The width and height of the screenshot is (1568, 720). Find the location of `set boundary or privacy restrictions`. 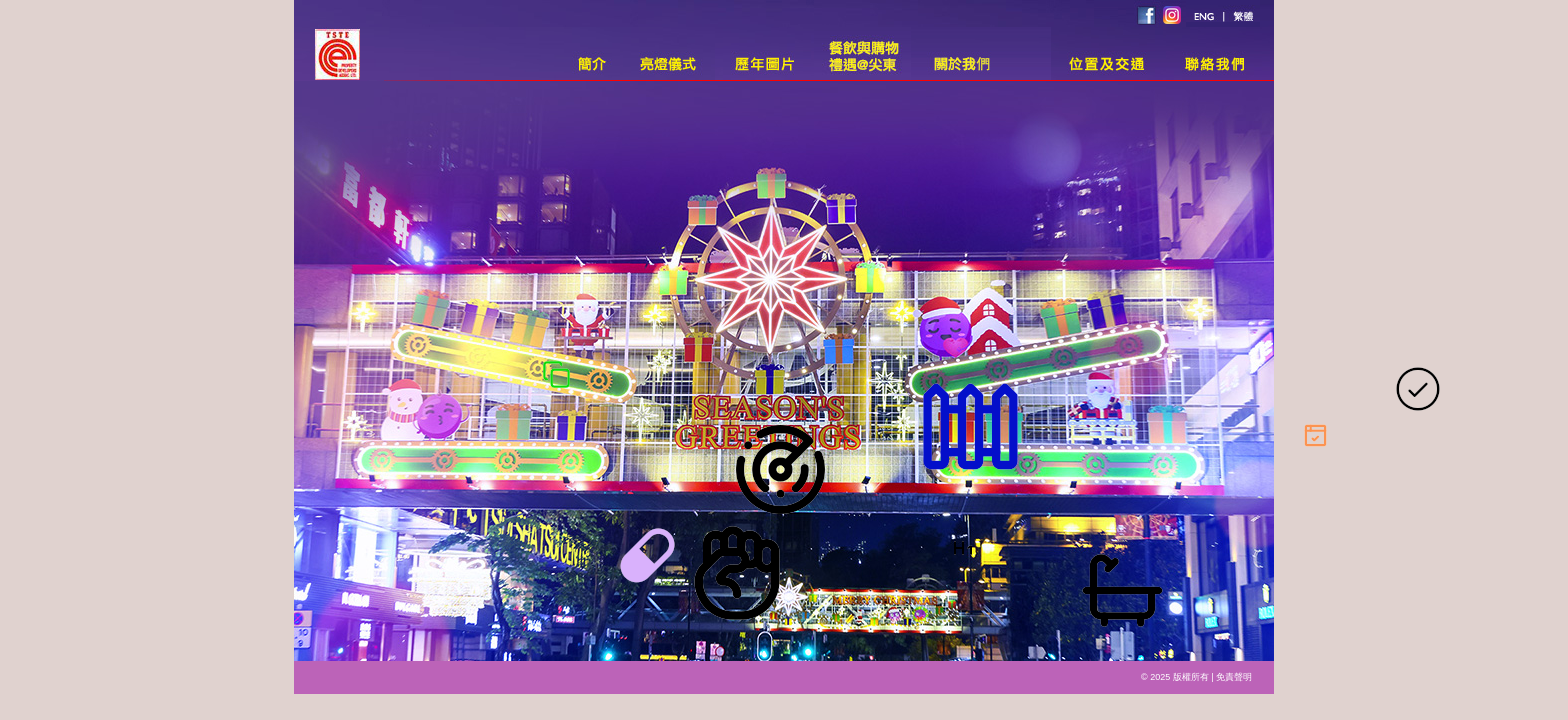

set boundary or privacy restrictions is located at coordinates (970, 426).